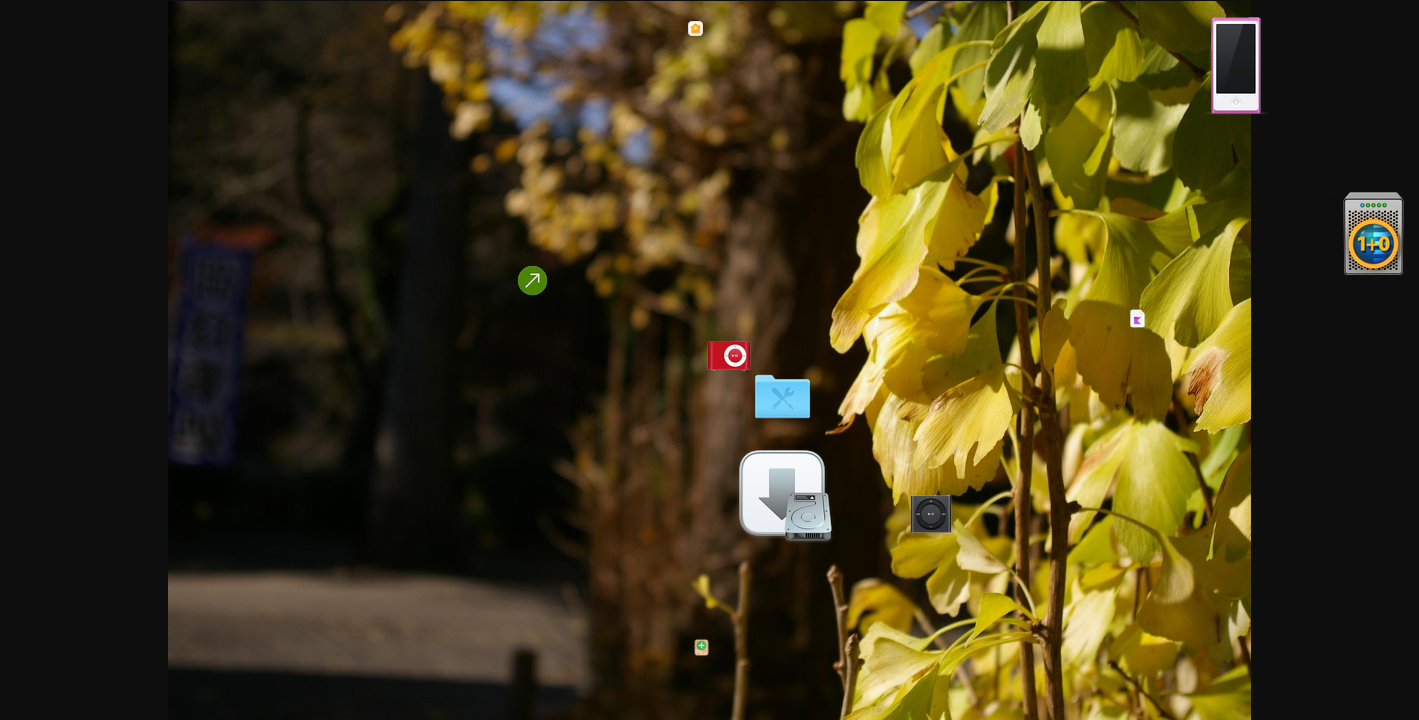 The width and height of the screenshot is (1419, 720). Describe the element at coordinates (1373, 233) in the screenshot. I see `configure RAID 10 storage array settings` at that location.